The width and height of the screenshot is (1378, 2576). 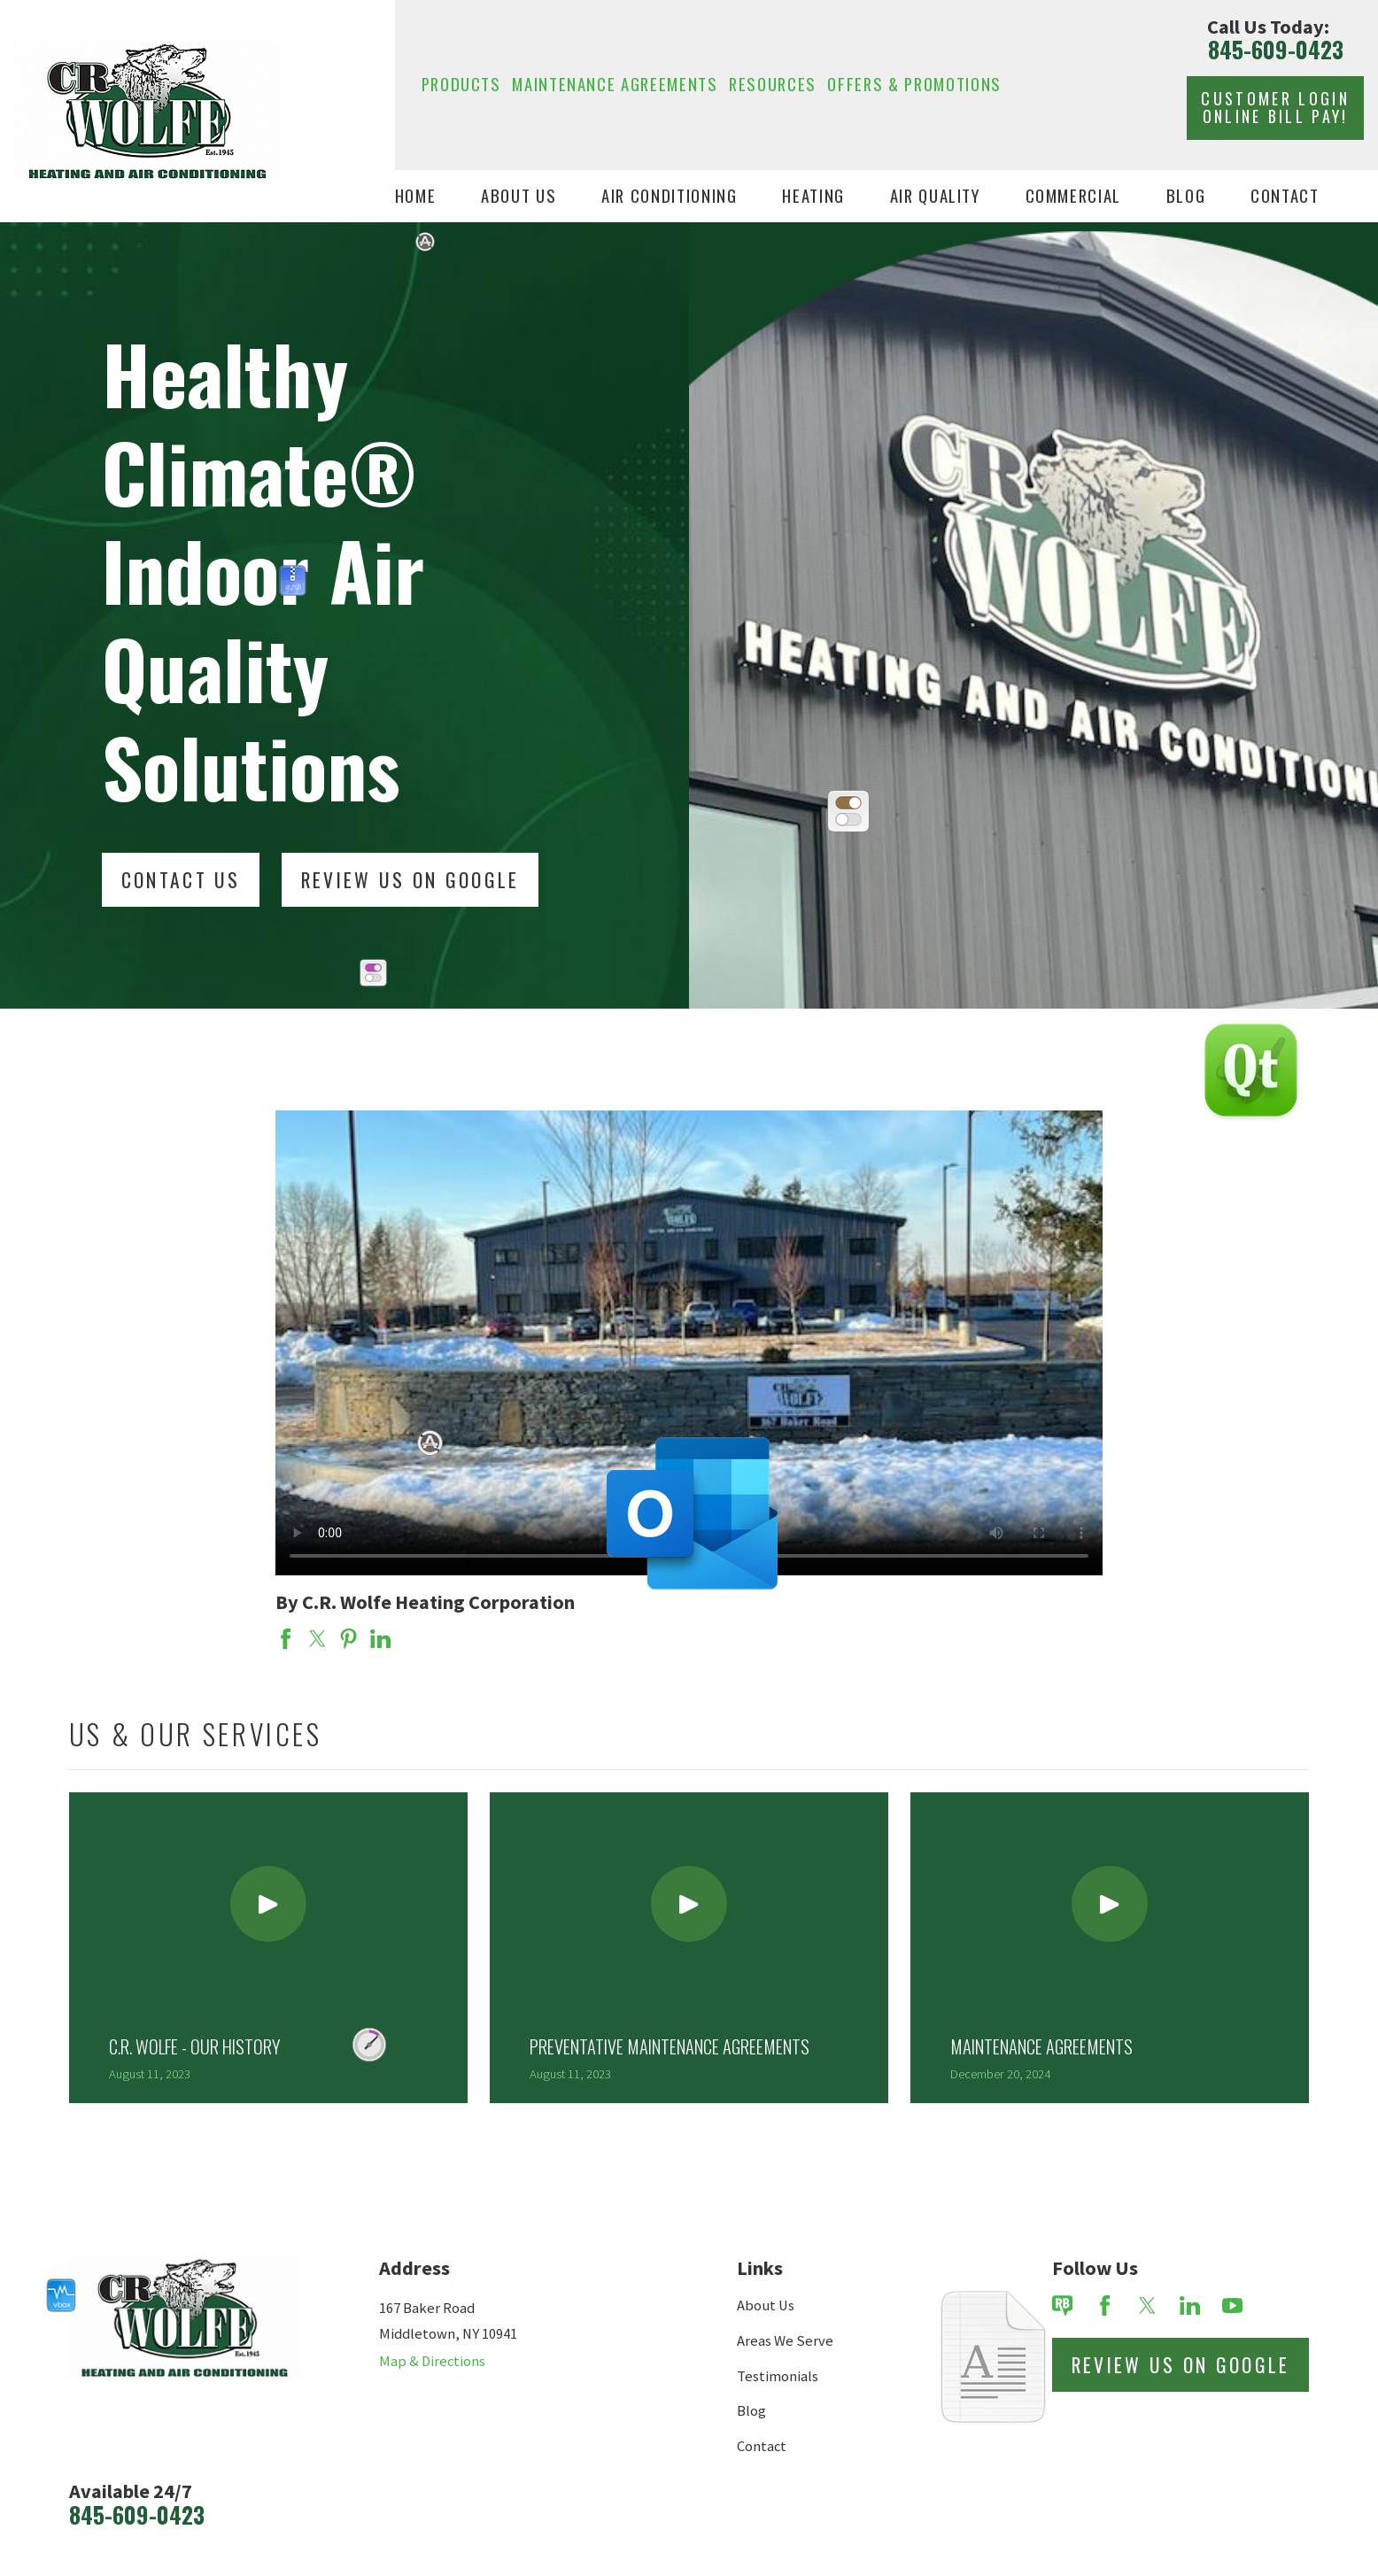 What do you see at coordinates (693, 1513) in the screenshot?
I see `open Microsoft Outlook email app` at bounding box center [693, 1513].